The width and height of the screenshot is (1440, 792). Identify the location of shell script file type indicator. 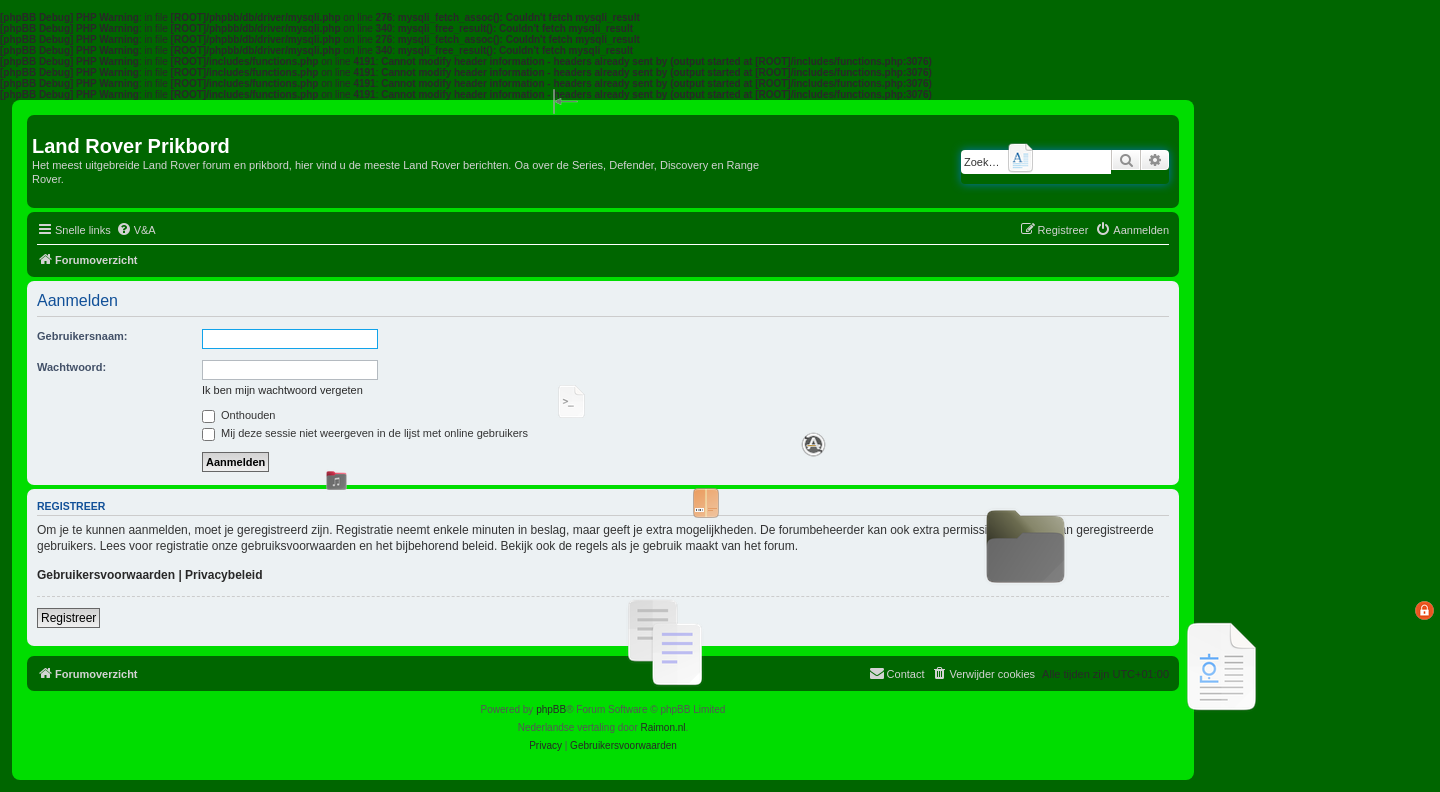
(571, 401).